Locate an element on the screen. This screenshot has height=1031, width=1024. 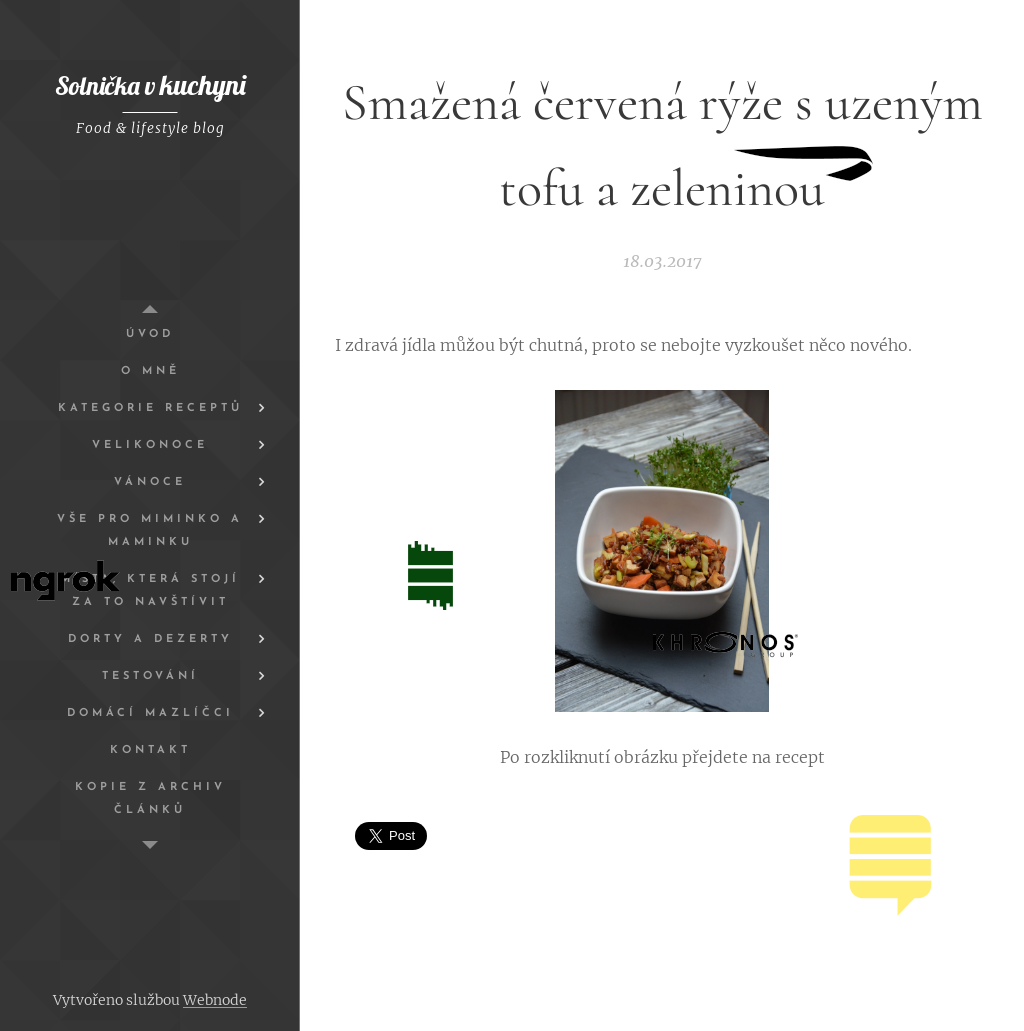
visit stack exchange community is located at coordinates (890, 865).